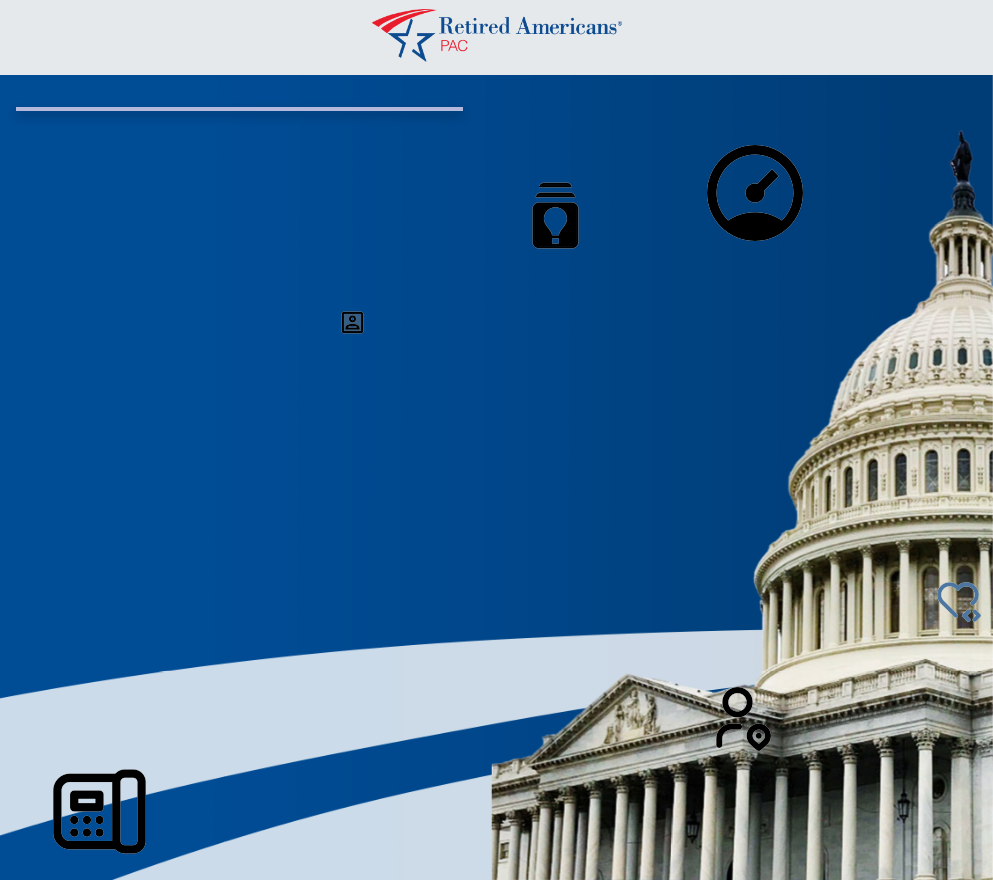 The width and height of the screenshot is (993, 880). I want to click on access your account or profile settings, so click(352, 322).